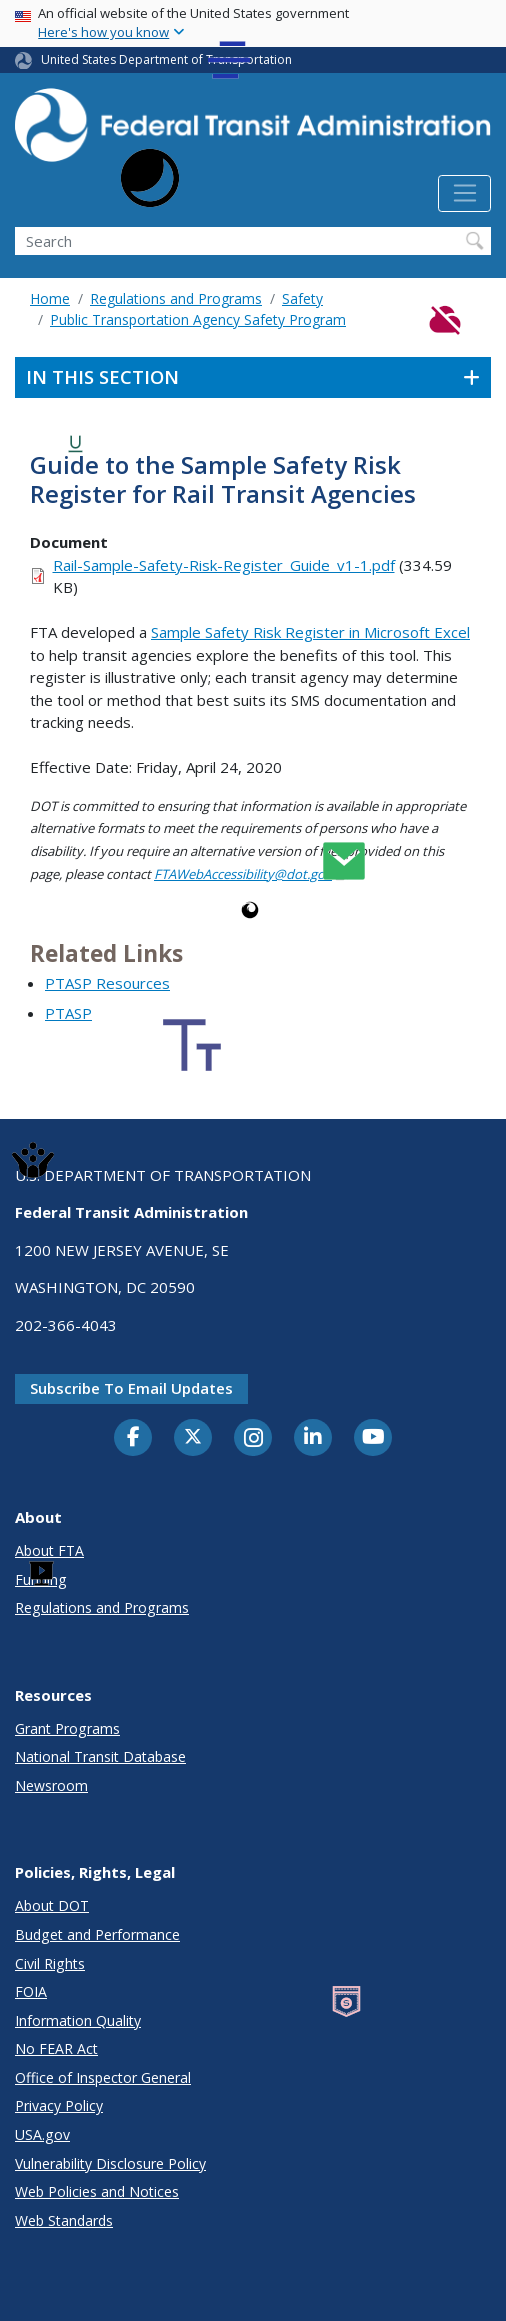  I want to click on apply underline formatting to selected text, so click(75, 443).